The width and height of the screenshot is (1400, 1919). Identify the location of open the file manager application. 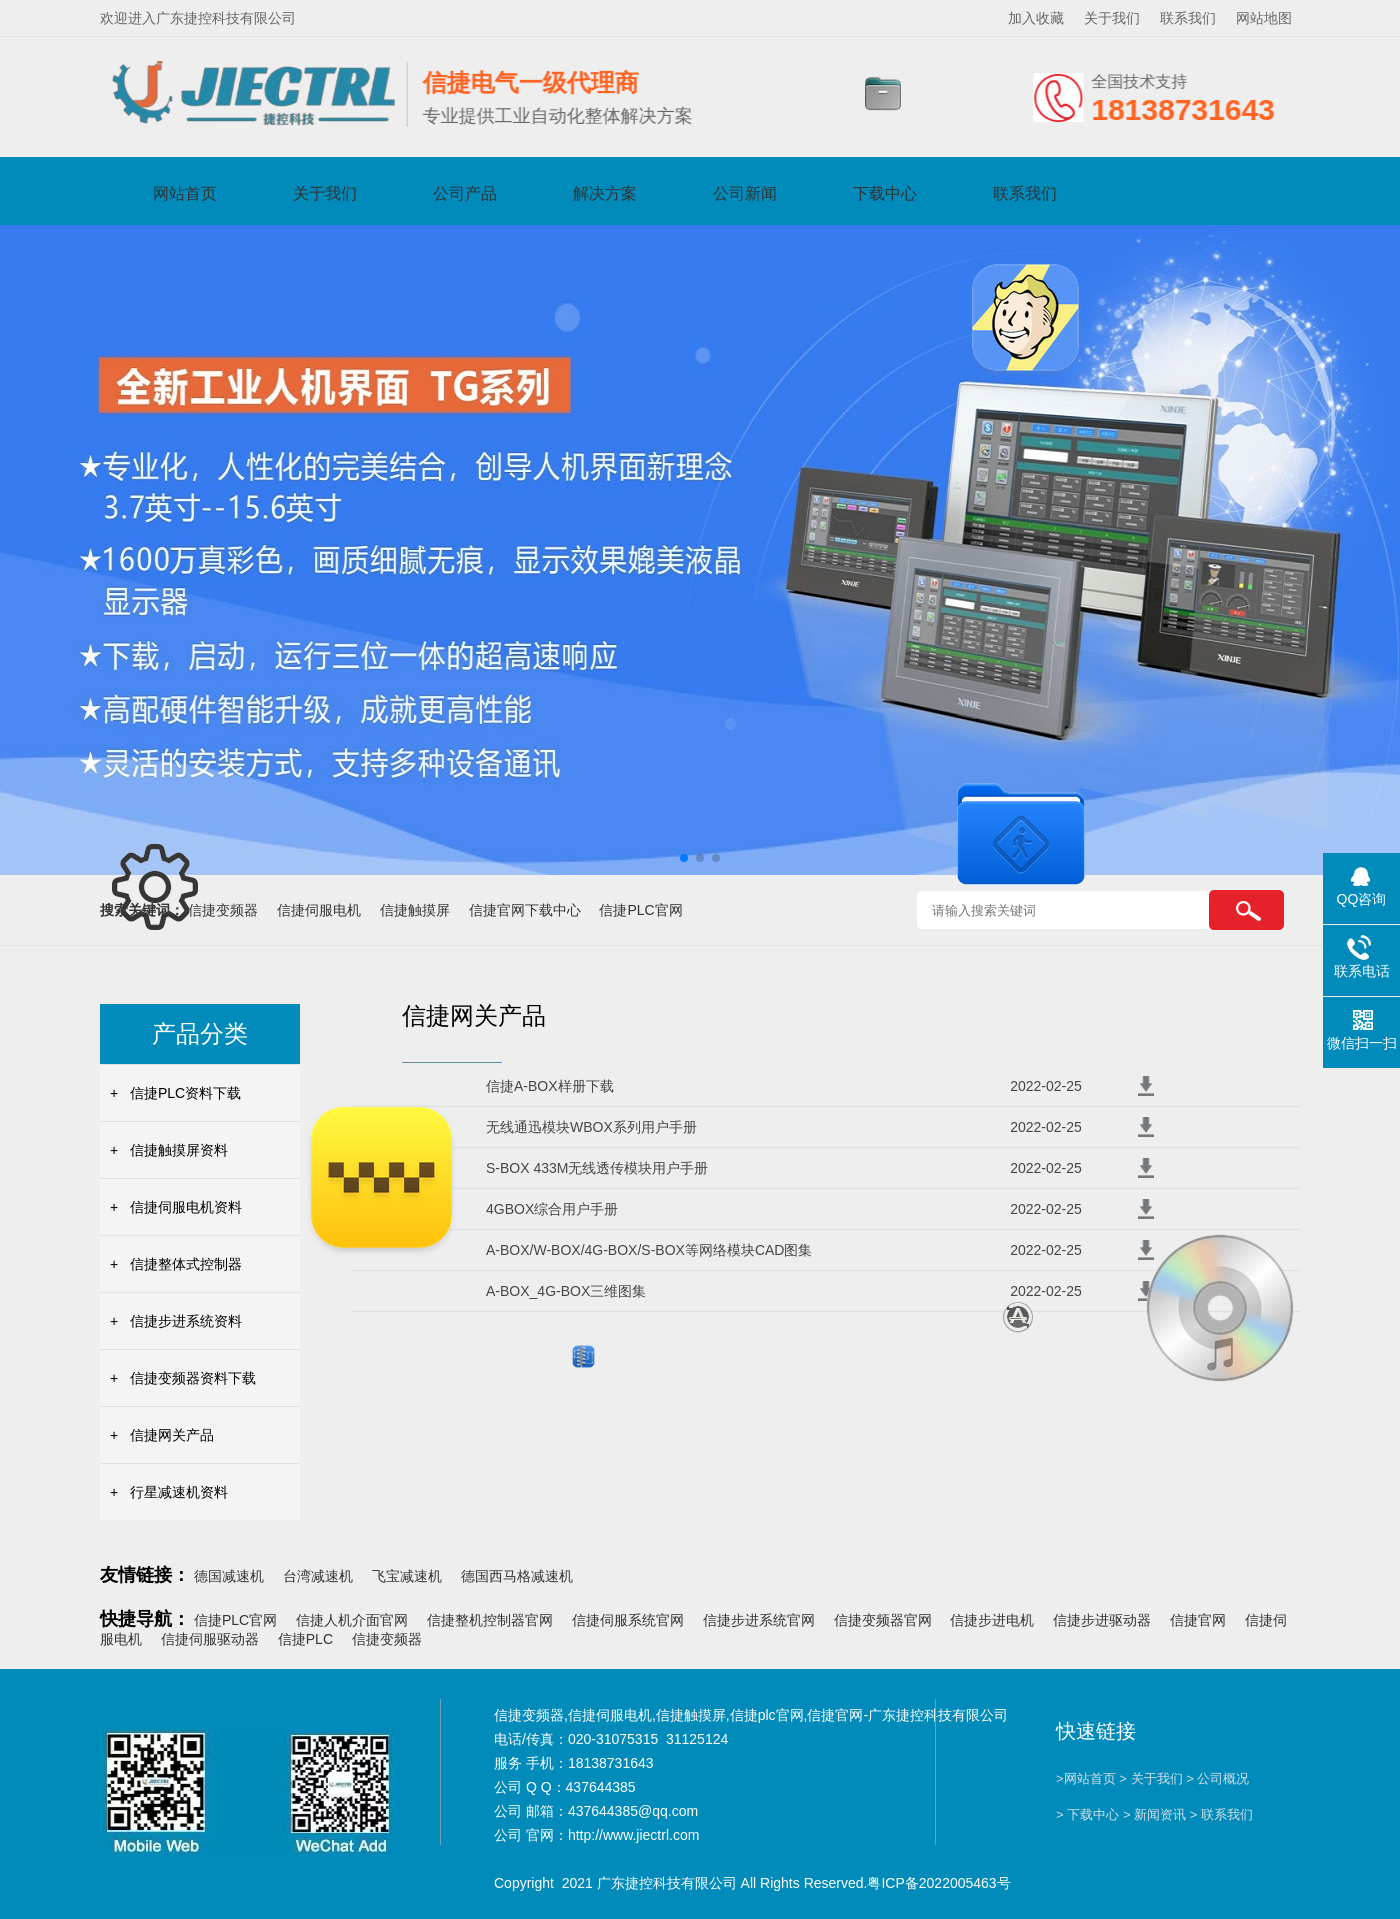
(883, 93).